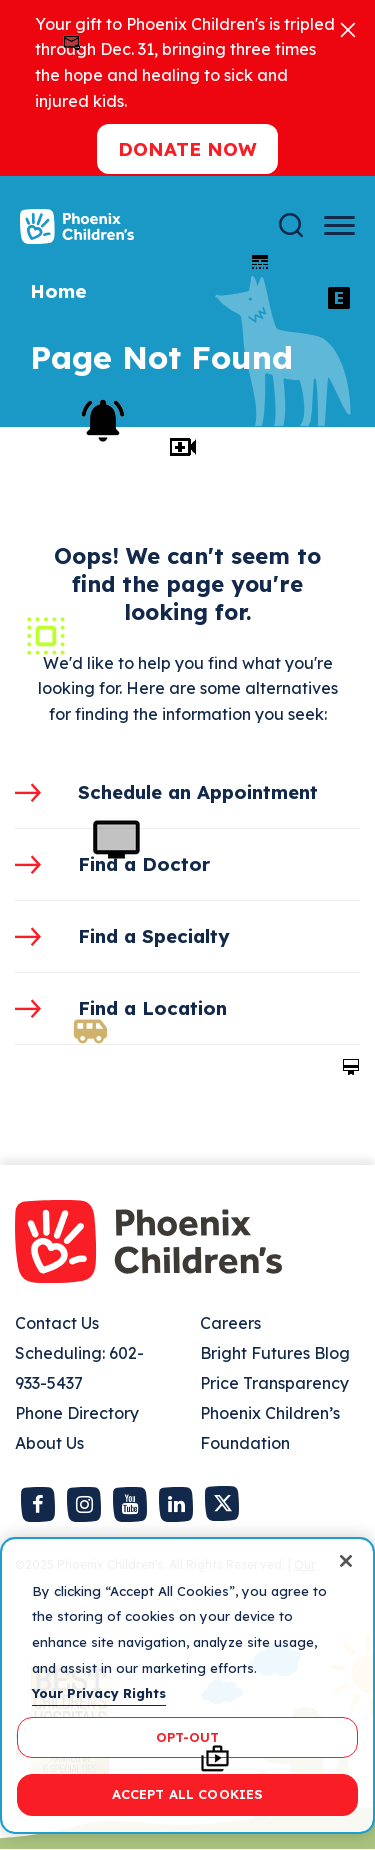 The height and width of the screenshot is (1850, 375). I want to click on unsubscribe from email list, so click(71, 43).